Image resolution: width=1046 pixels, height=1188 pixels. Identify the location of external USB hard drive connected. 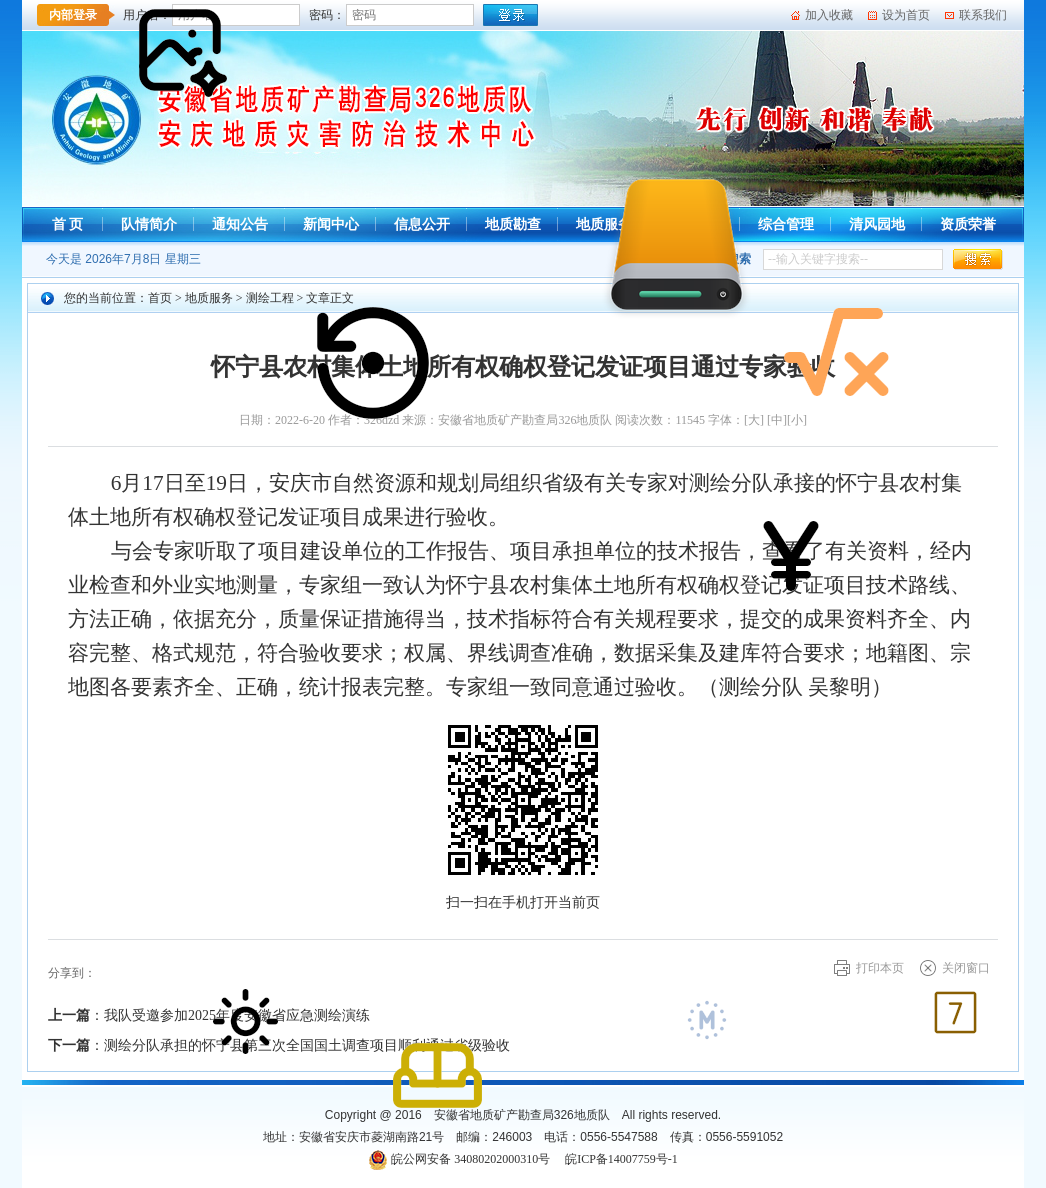
(676, 244).